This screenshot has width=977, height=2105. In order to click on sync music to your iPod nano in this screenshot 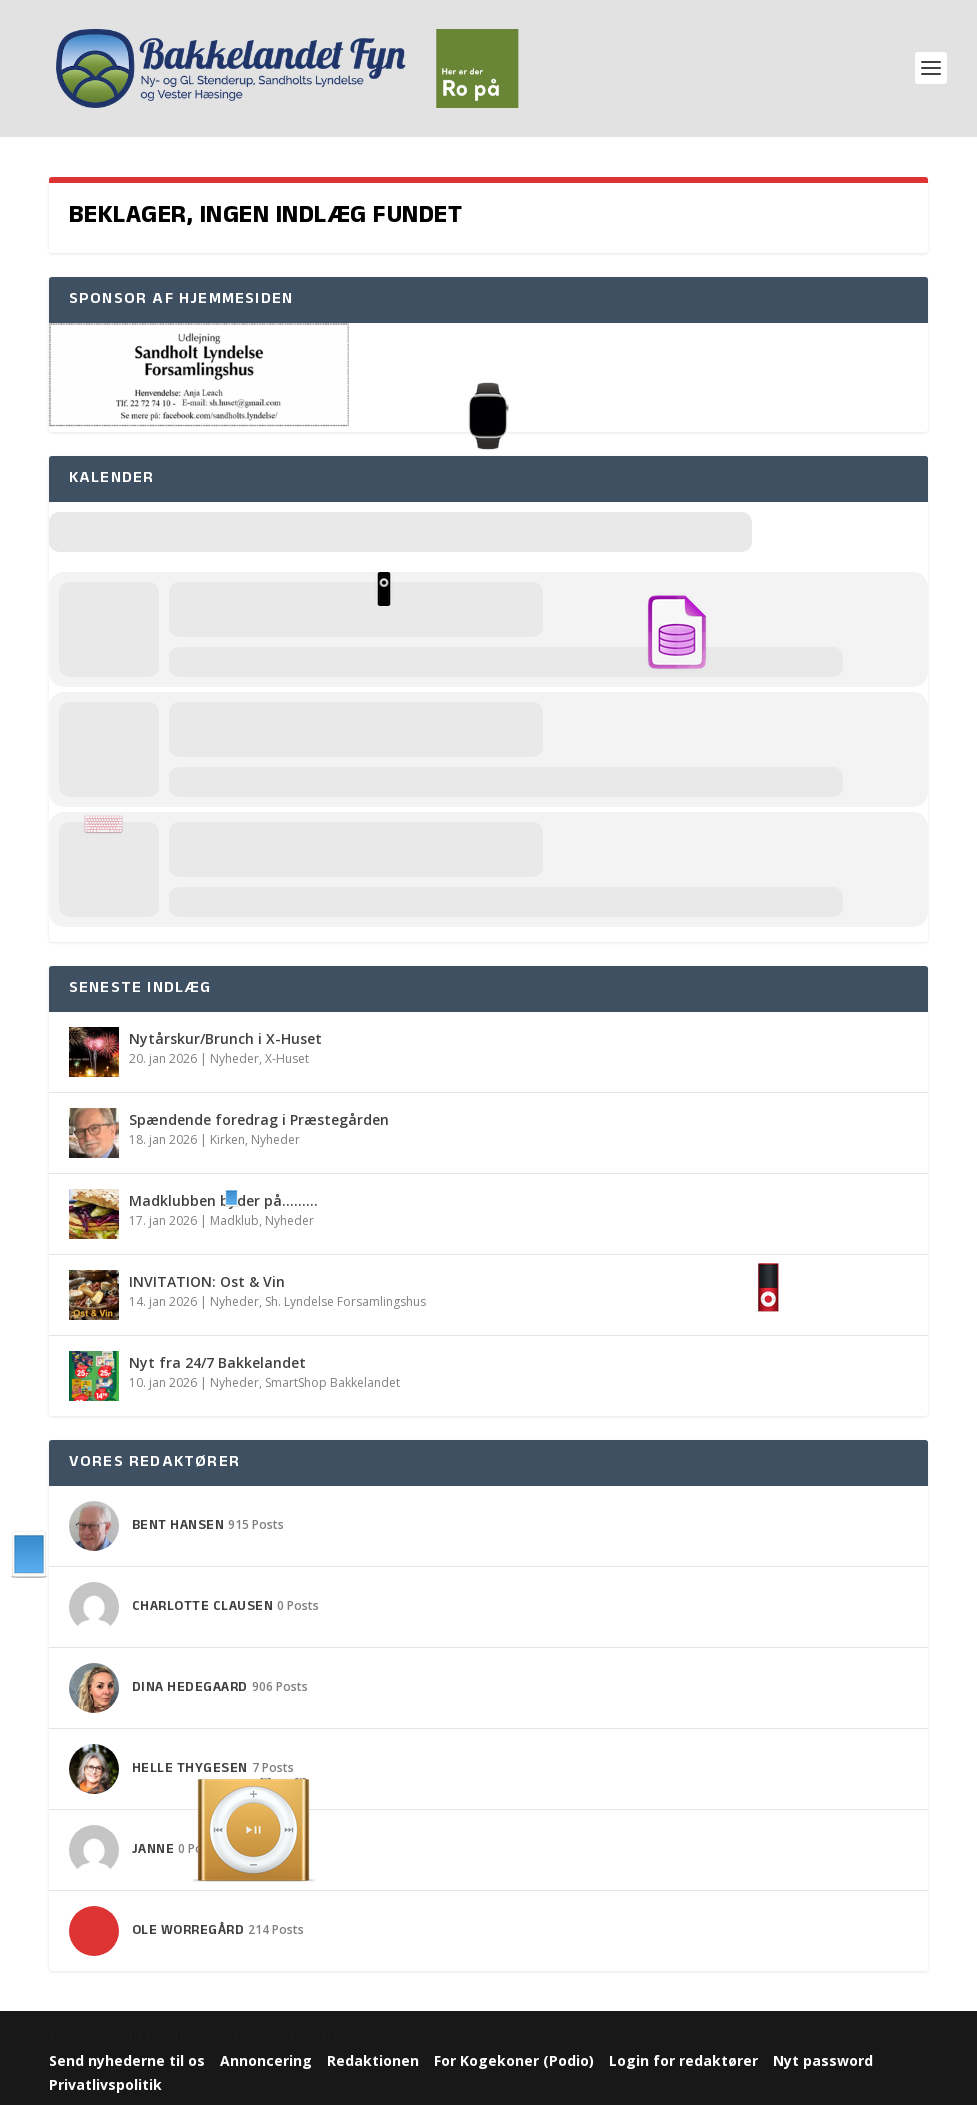, I will do `click(768, 1288)`.